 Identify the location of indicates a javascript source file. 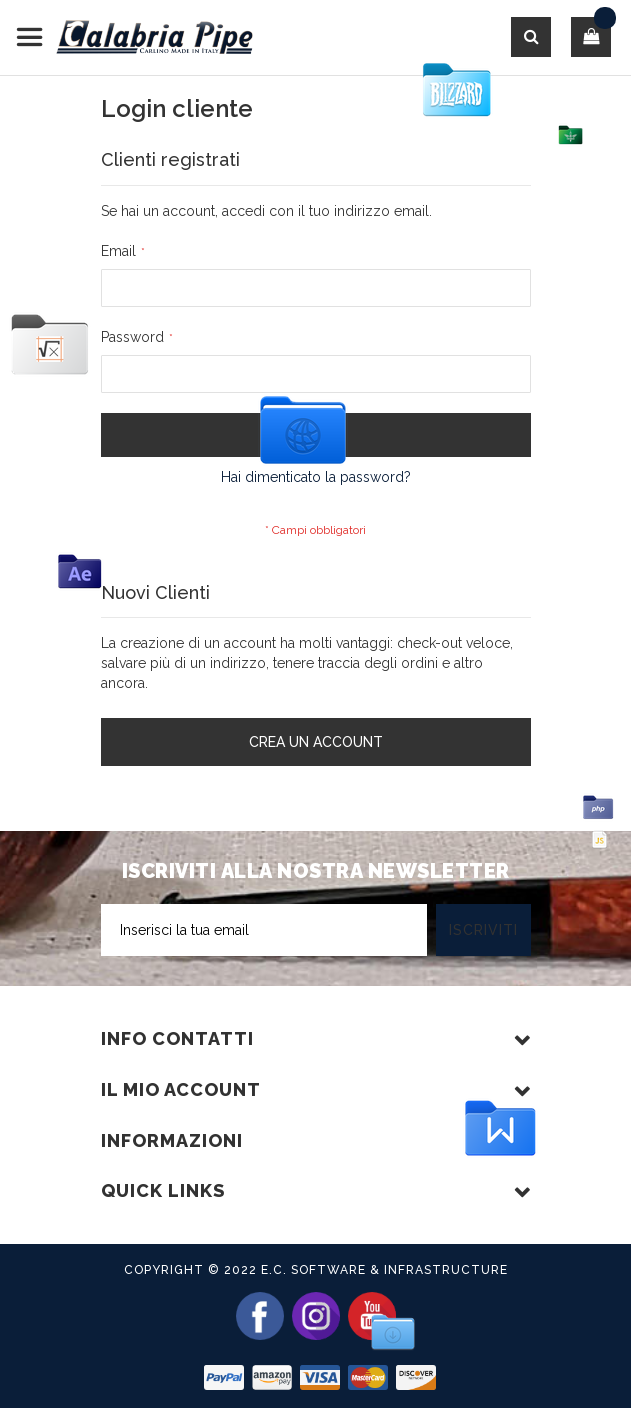
(599, 839).